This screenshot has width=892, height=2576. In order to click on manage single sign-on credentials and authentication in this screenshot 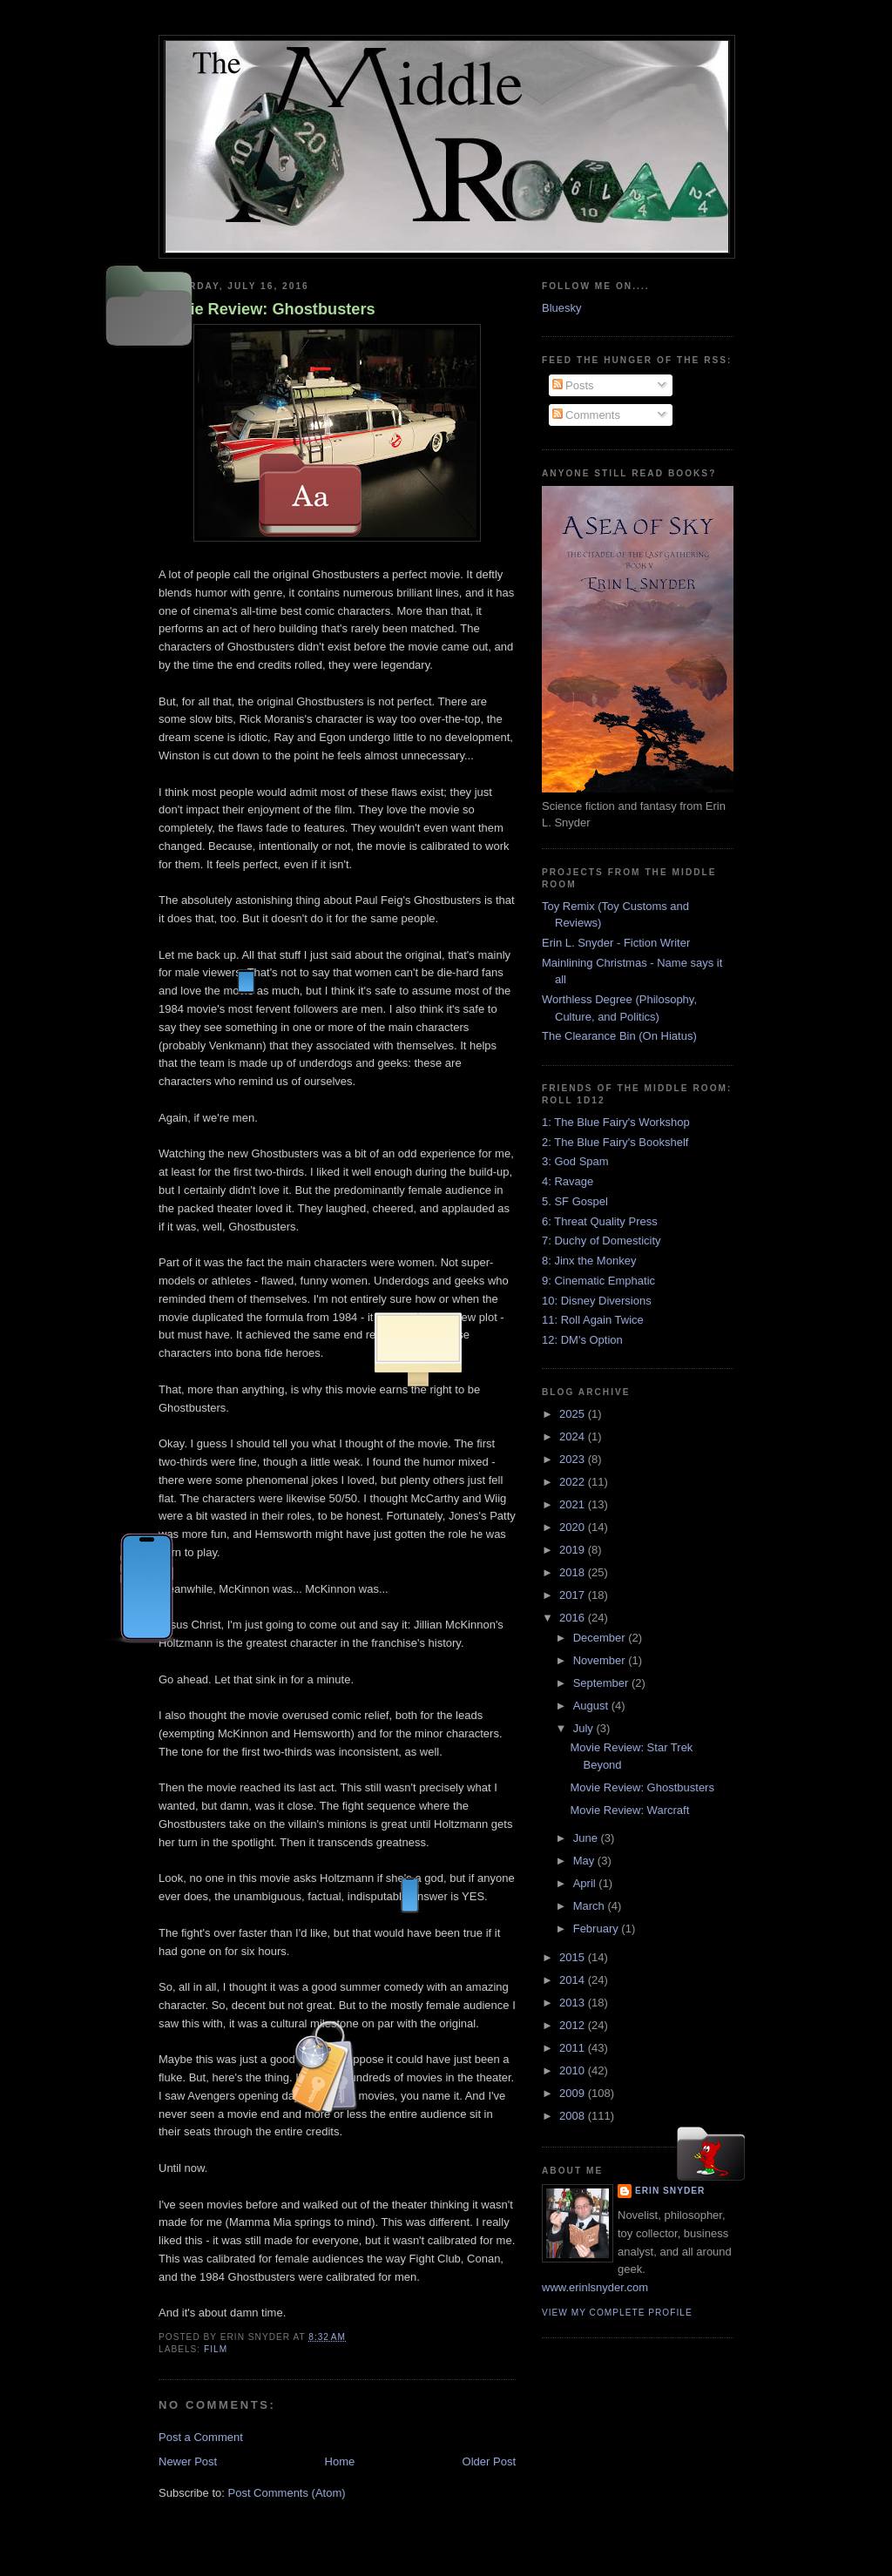, I will do `click(325, 2067)`.